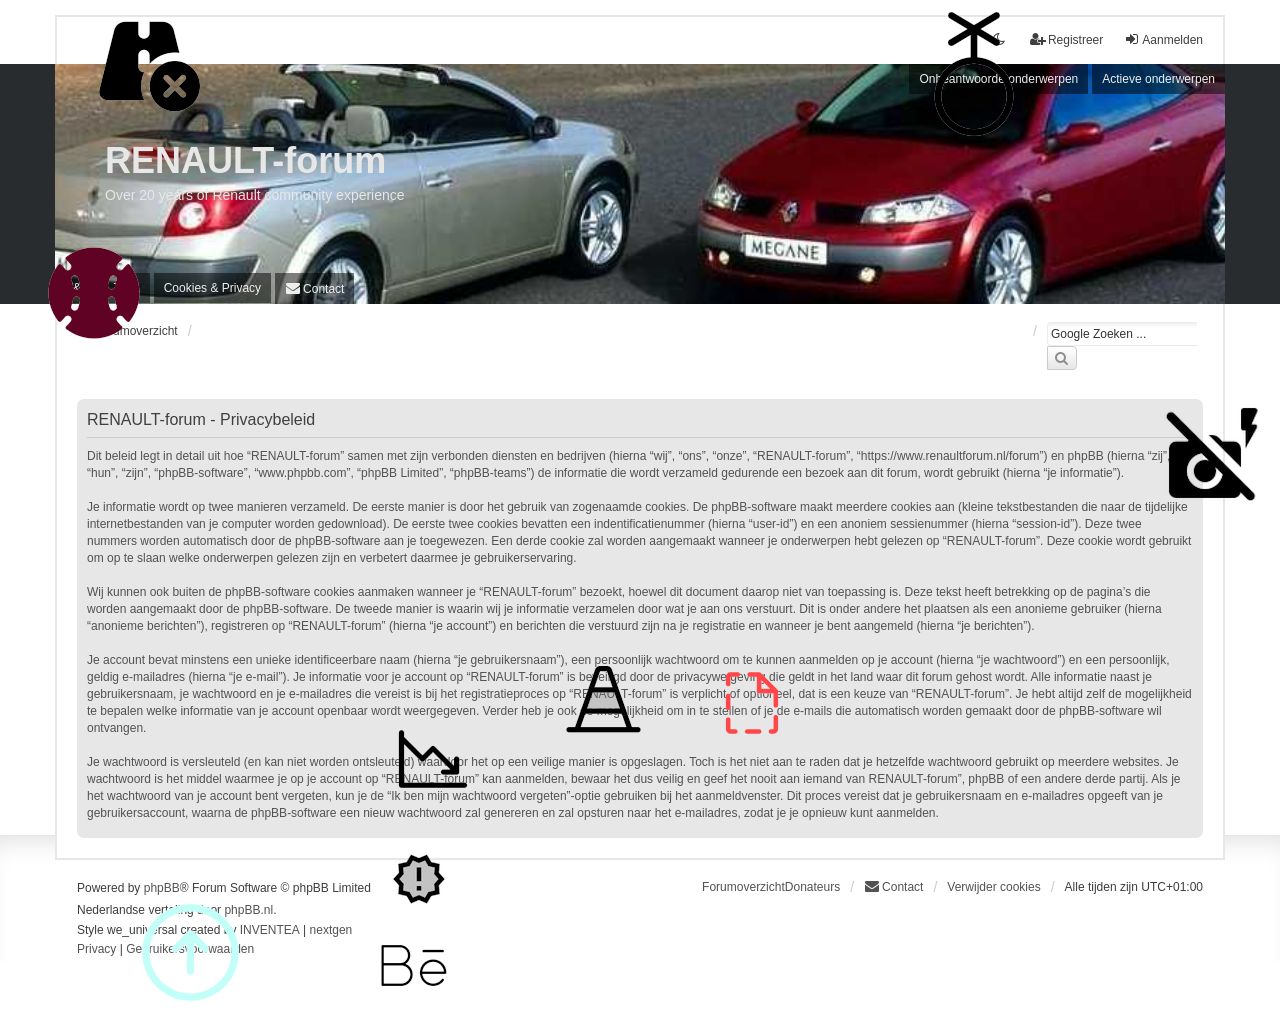 This screenshot has height=1018, width=1280. What do you see at coordinates (411, 965) in the screenshot?
I see `view behance portfolio` at bounding box center [411, 965].